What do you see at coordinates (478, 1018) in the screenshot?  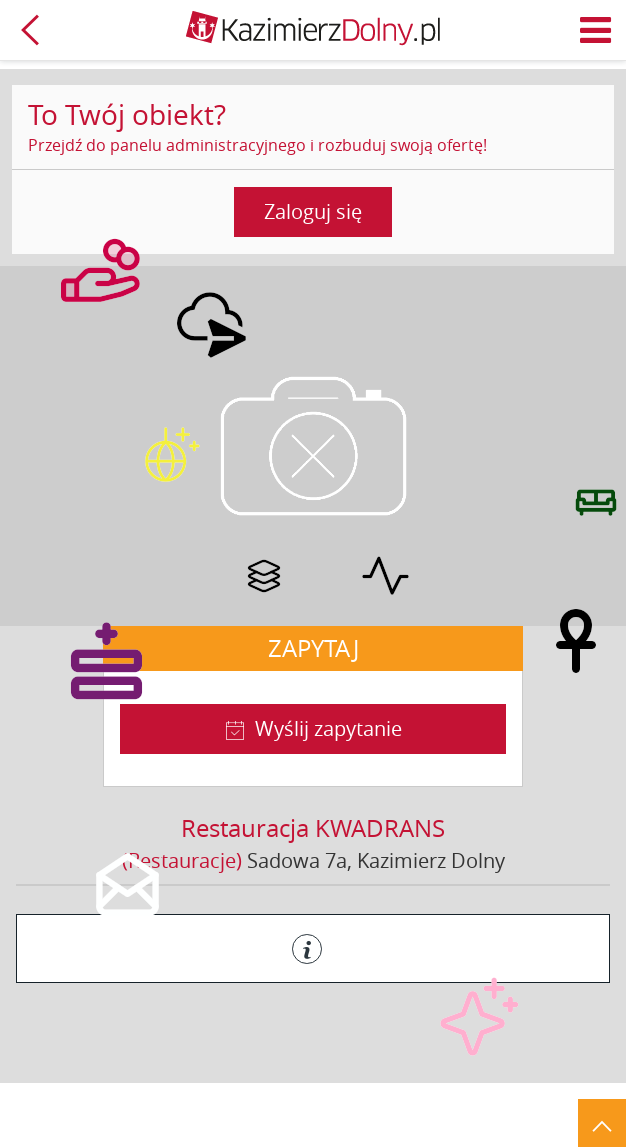 I see `indicates AI-generated or enhanced content` at bounding box center [478, 1018].